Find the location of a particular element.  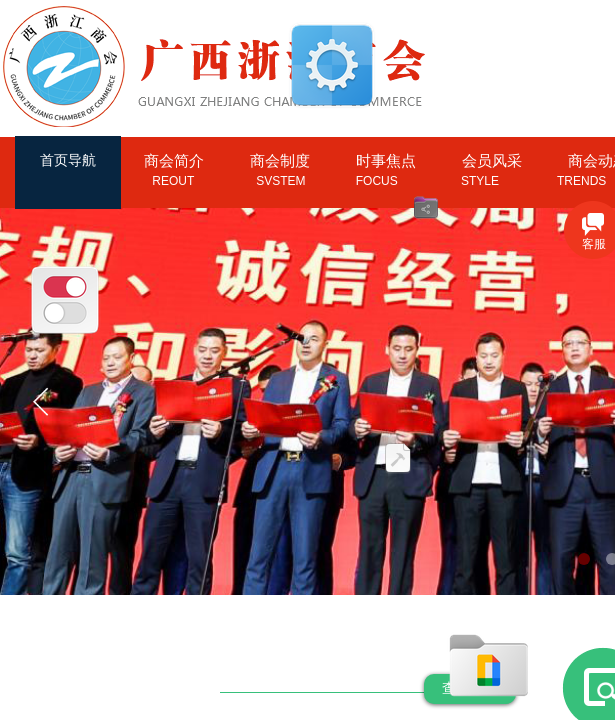

indicates a CMake configuration file is located at coordinates (398, 458).